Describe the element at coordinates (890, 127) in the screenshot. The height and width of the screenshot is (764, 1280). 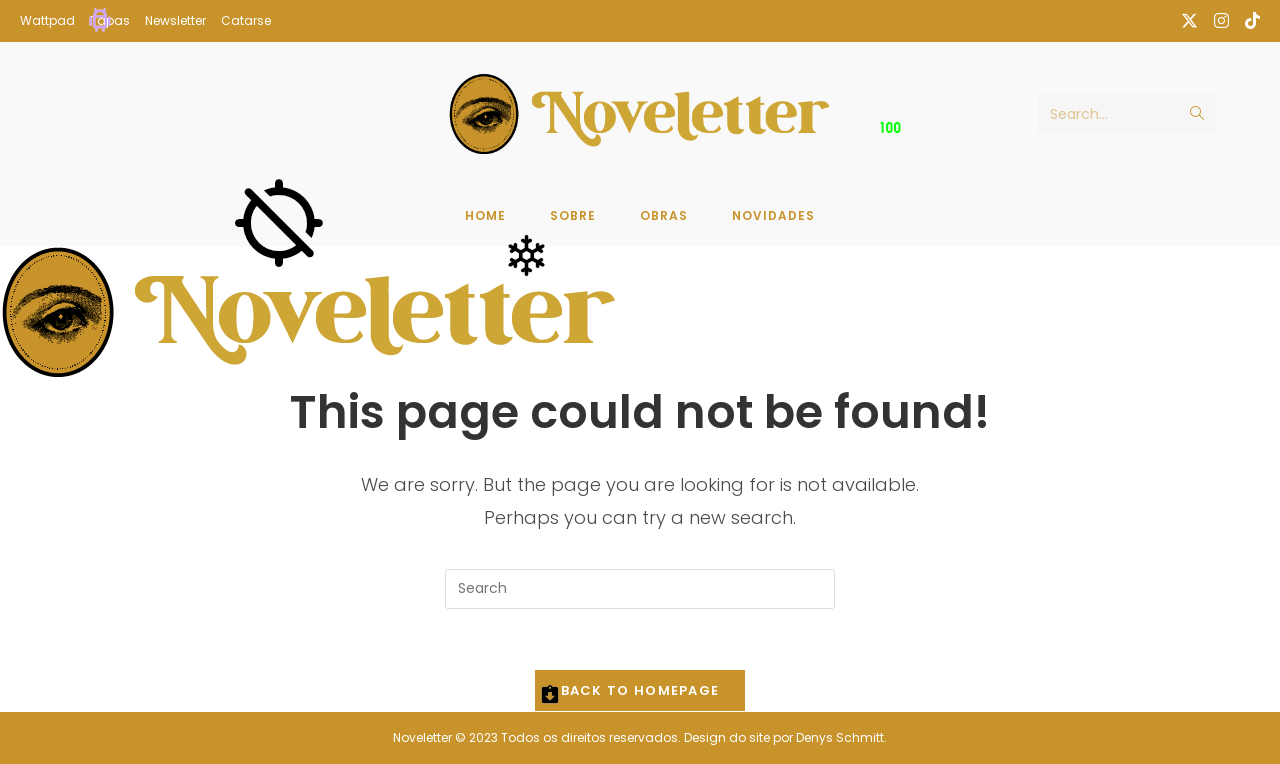
I see `indicates a perfect score or 100% completion` at that location.